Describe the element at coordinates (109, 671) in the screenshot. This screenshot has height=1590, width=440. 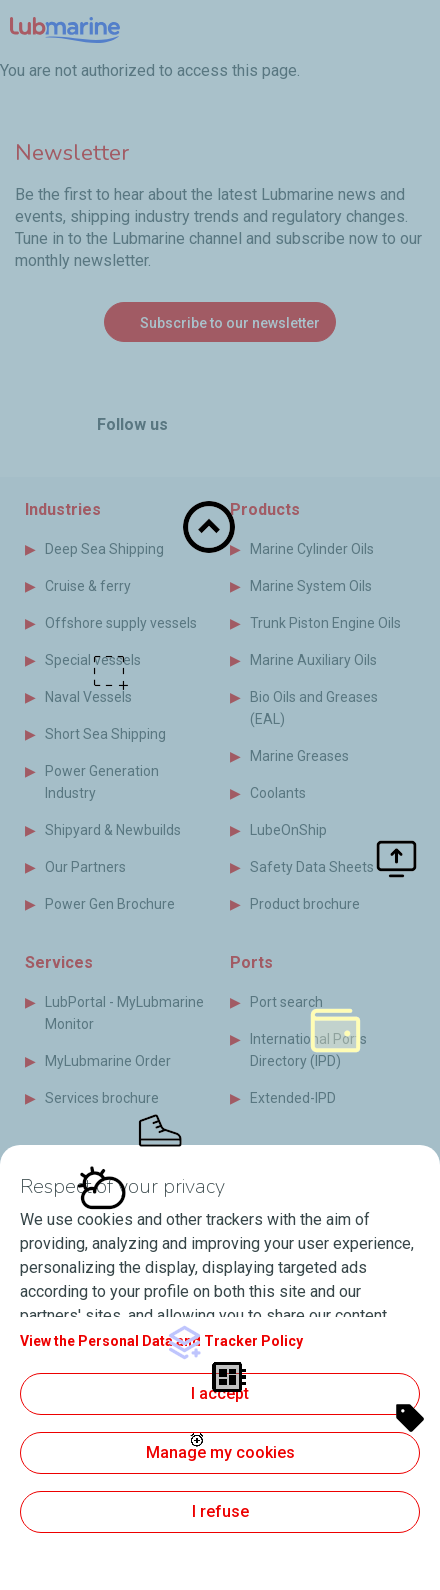
I see `add to current selection` at that location.